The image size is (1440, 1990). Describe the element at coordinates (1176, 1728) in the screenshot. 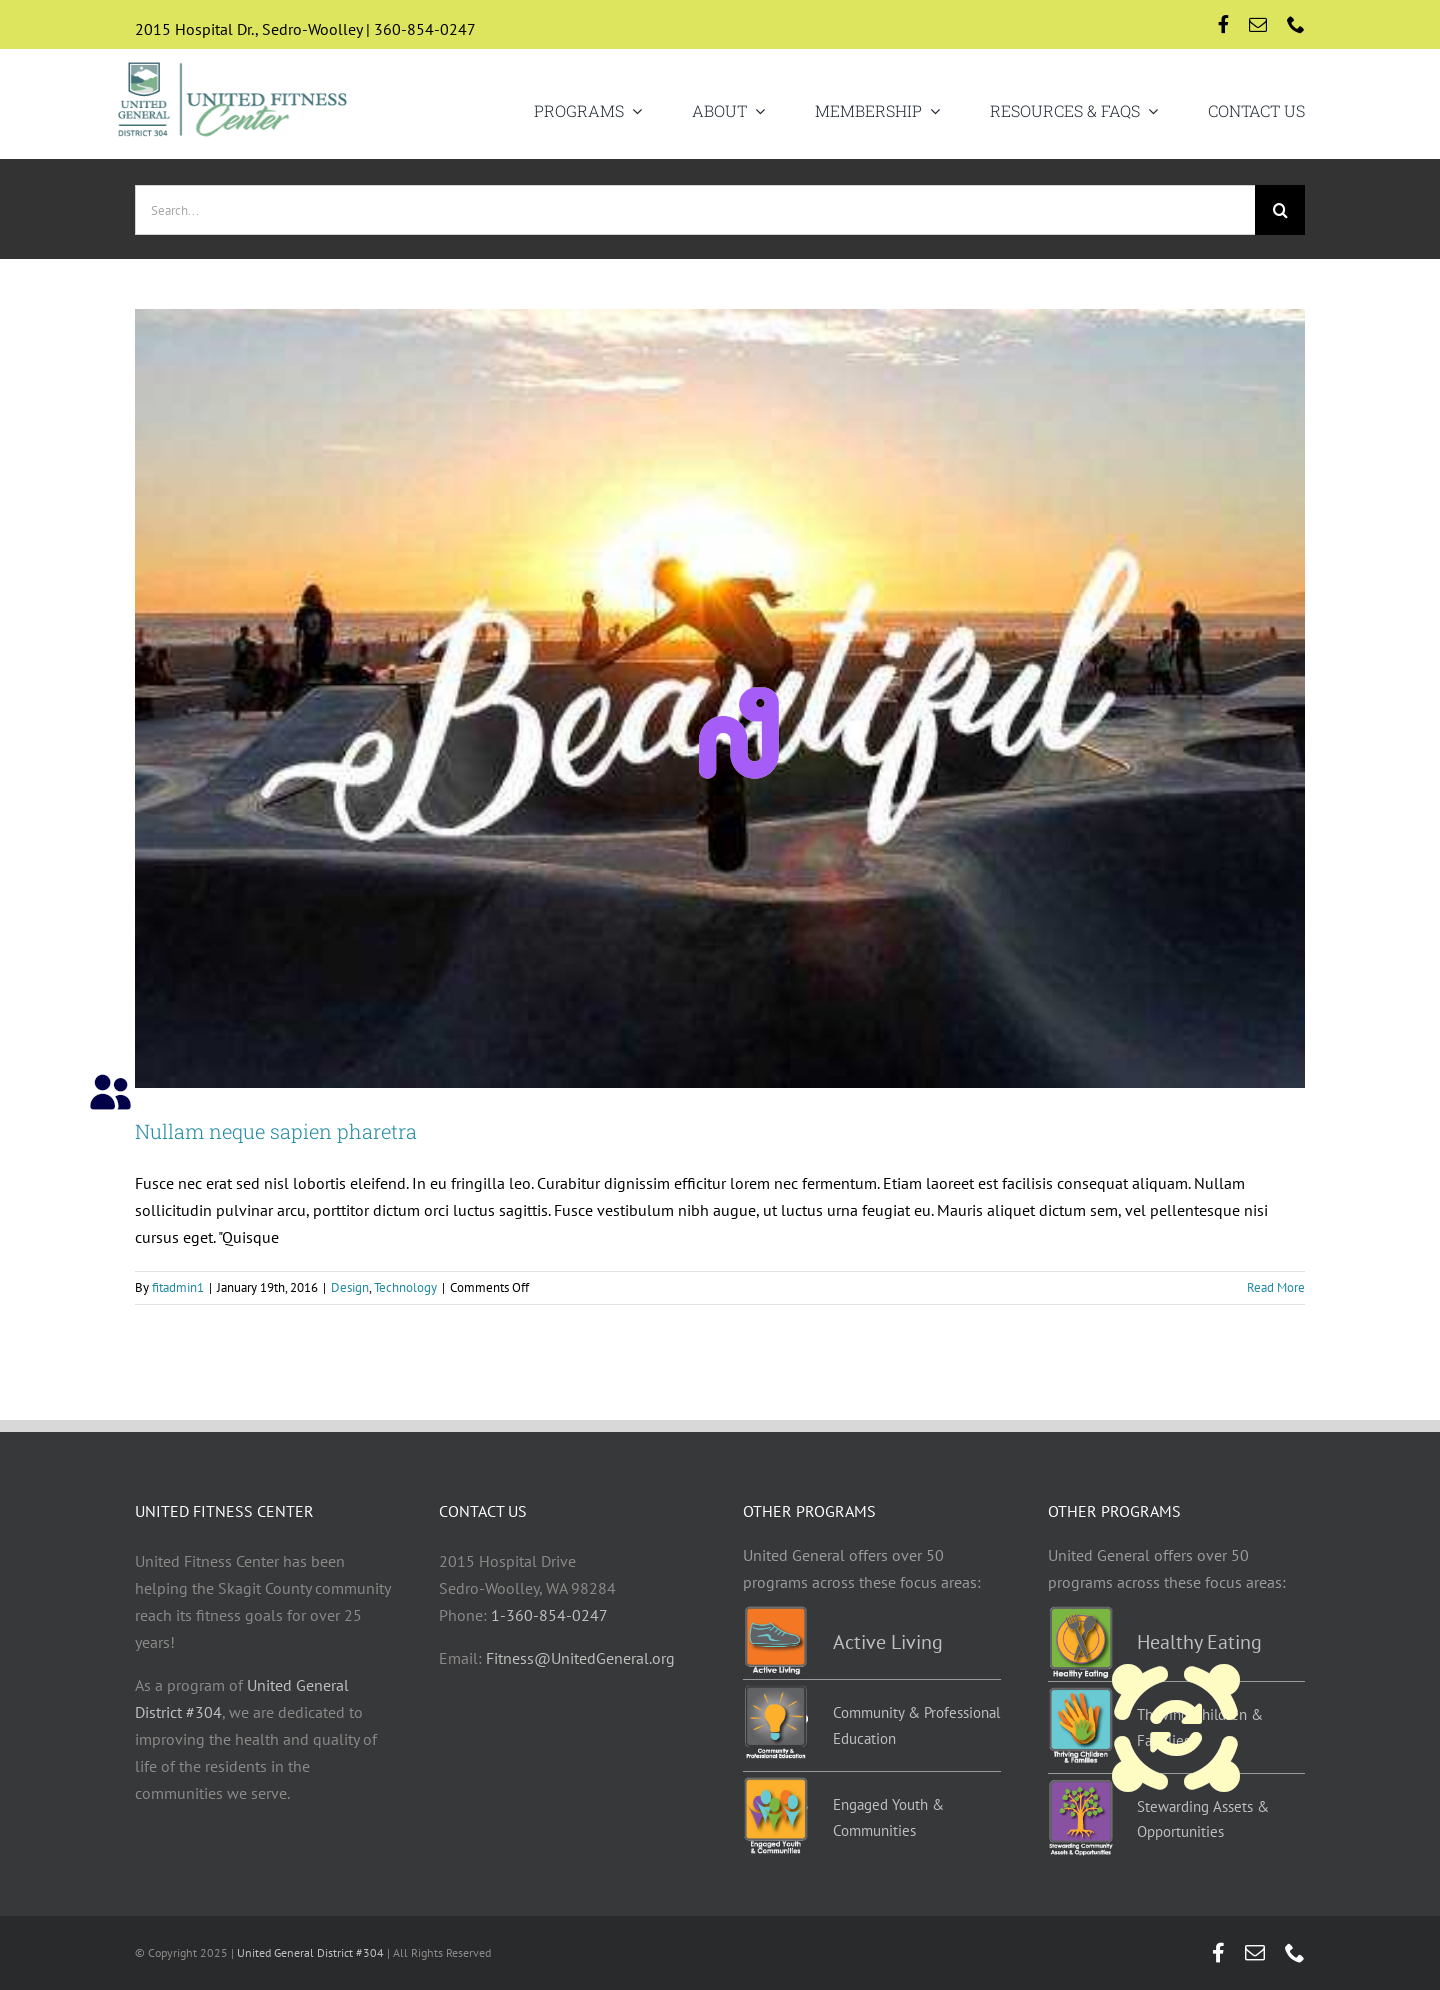

I see `sync or refresh group members` at that location.